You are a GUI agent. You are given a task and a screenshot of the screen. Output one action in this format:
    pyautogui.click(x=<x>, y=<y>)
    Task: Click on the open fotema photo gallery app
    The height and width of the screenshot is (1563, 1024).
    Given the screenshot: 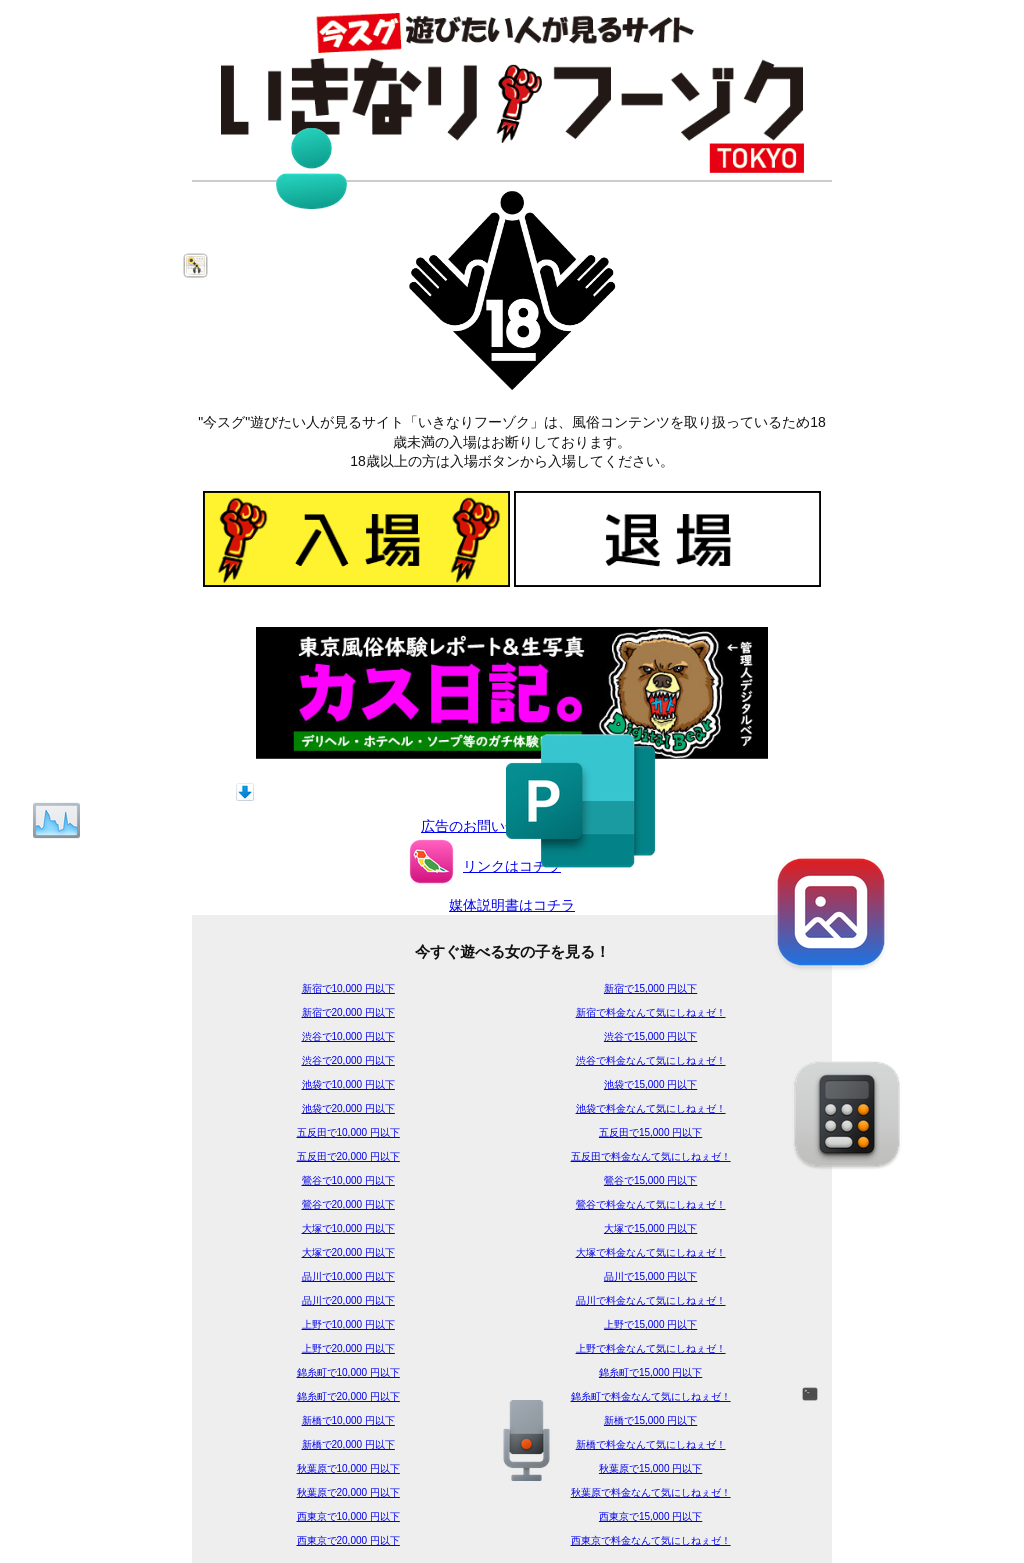 What is the action you would take?
    pyautogui.click(x=831, y=912)
    